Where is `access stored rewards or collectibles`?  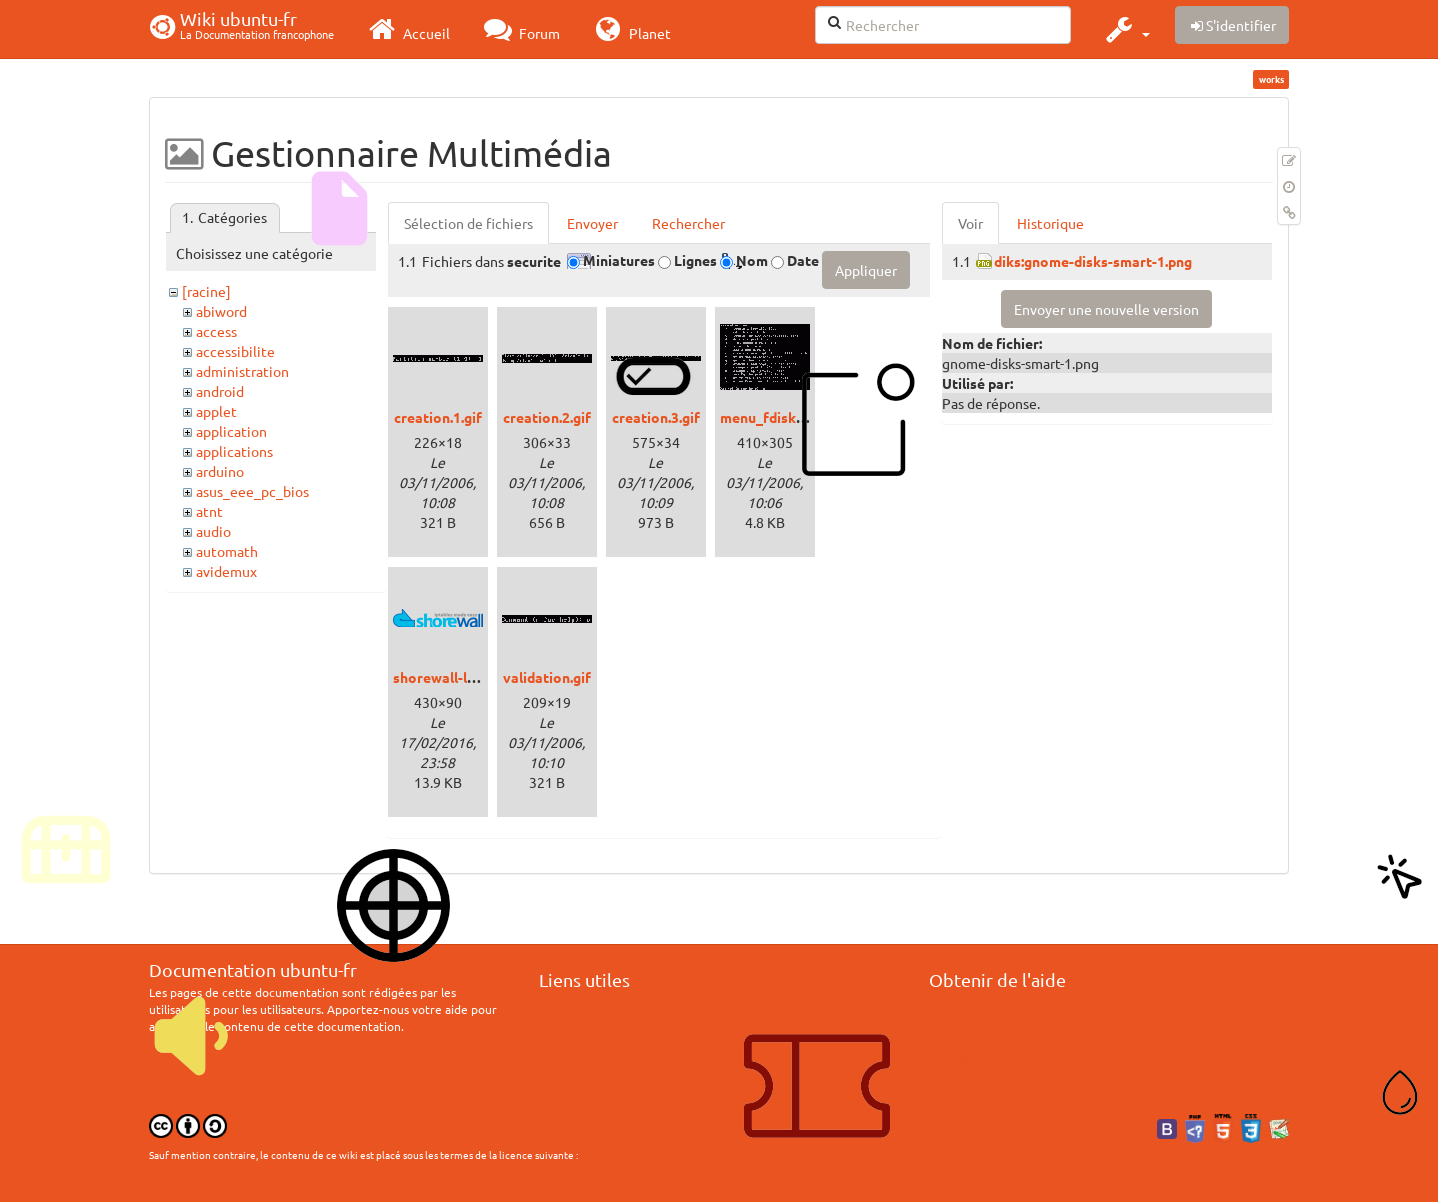 access stored rewards or collectibles is located at coordinates (66, 851).